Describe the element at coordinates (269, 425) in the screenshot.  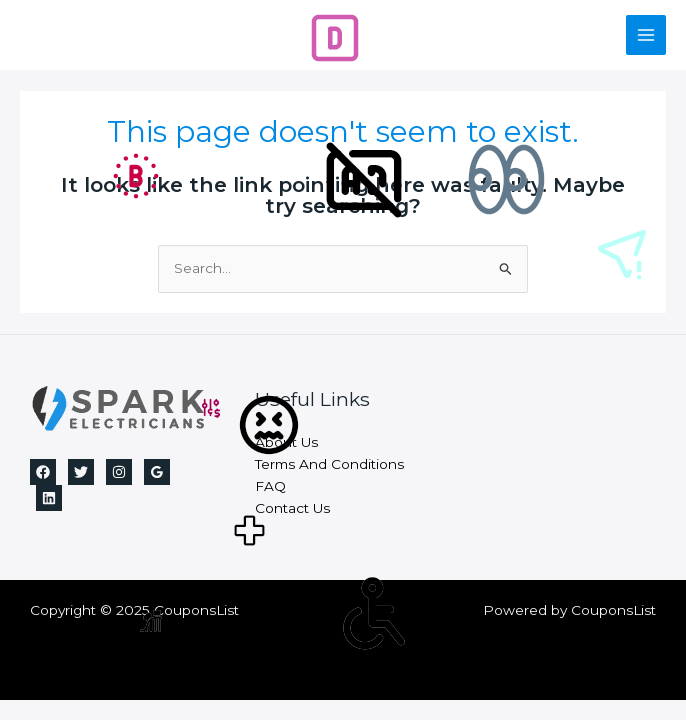
I see `express frustration or anger` at that location.